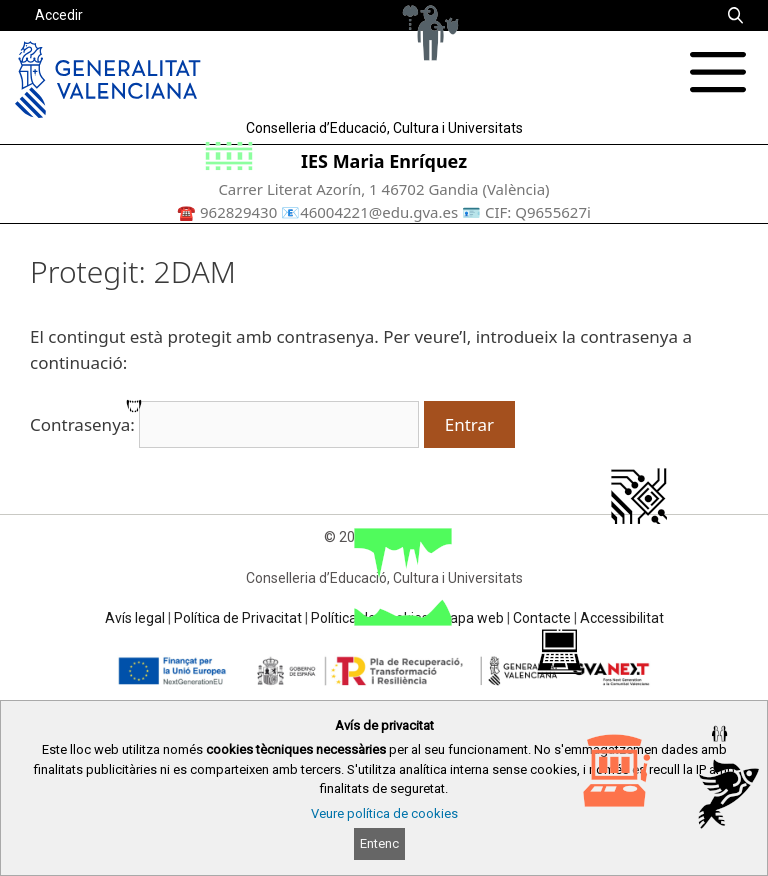  What do you see at coordinates (430, 33) in the screenshot?
I see `view body anatomy or organ systems` at bounding box center [430, 33].